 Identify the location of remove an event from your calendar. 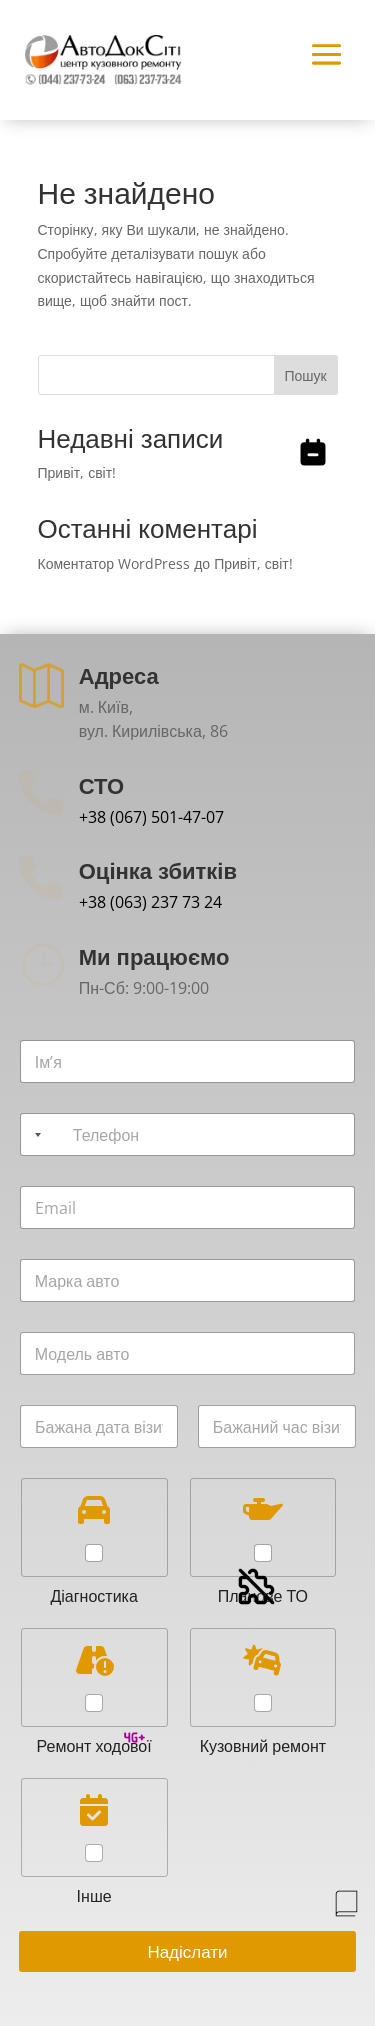
(313, 453).